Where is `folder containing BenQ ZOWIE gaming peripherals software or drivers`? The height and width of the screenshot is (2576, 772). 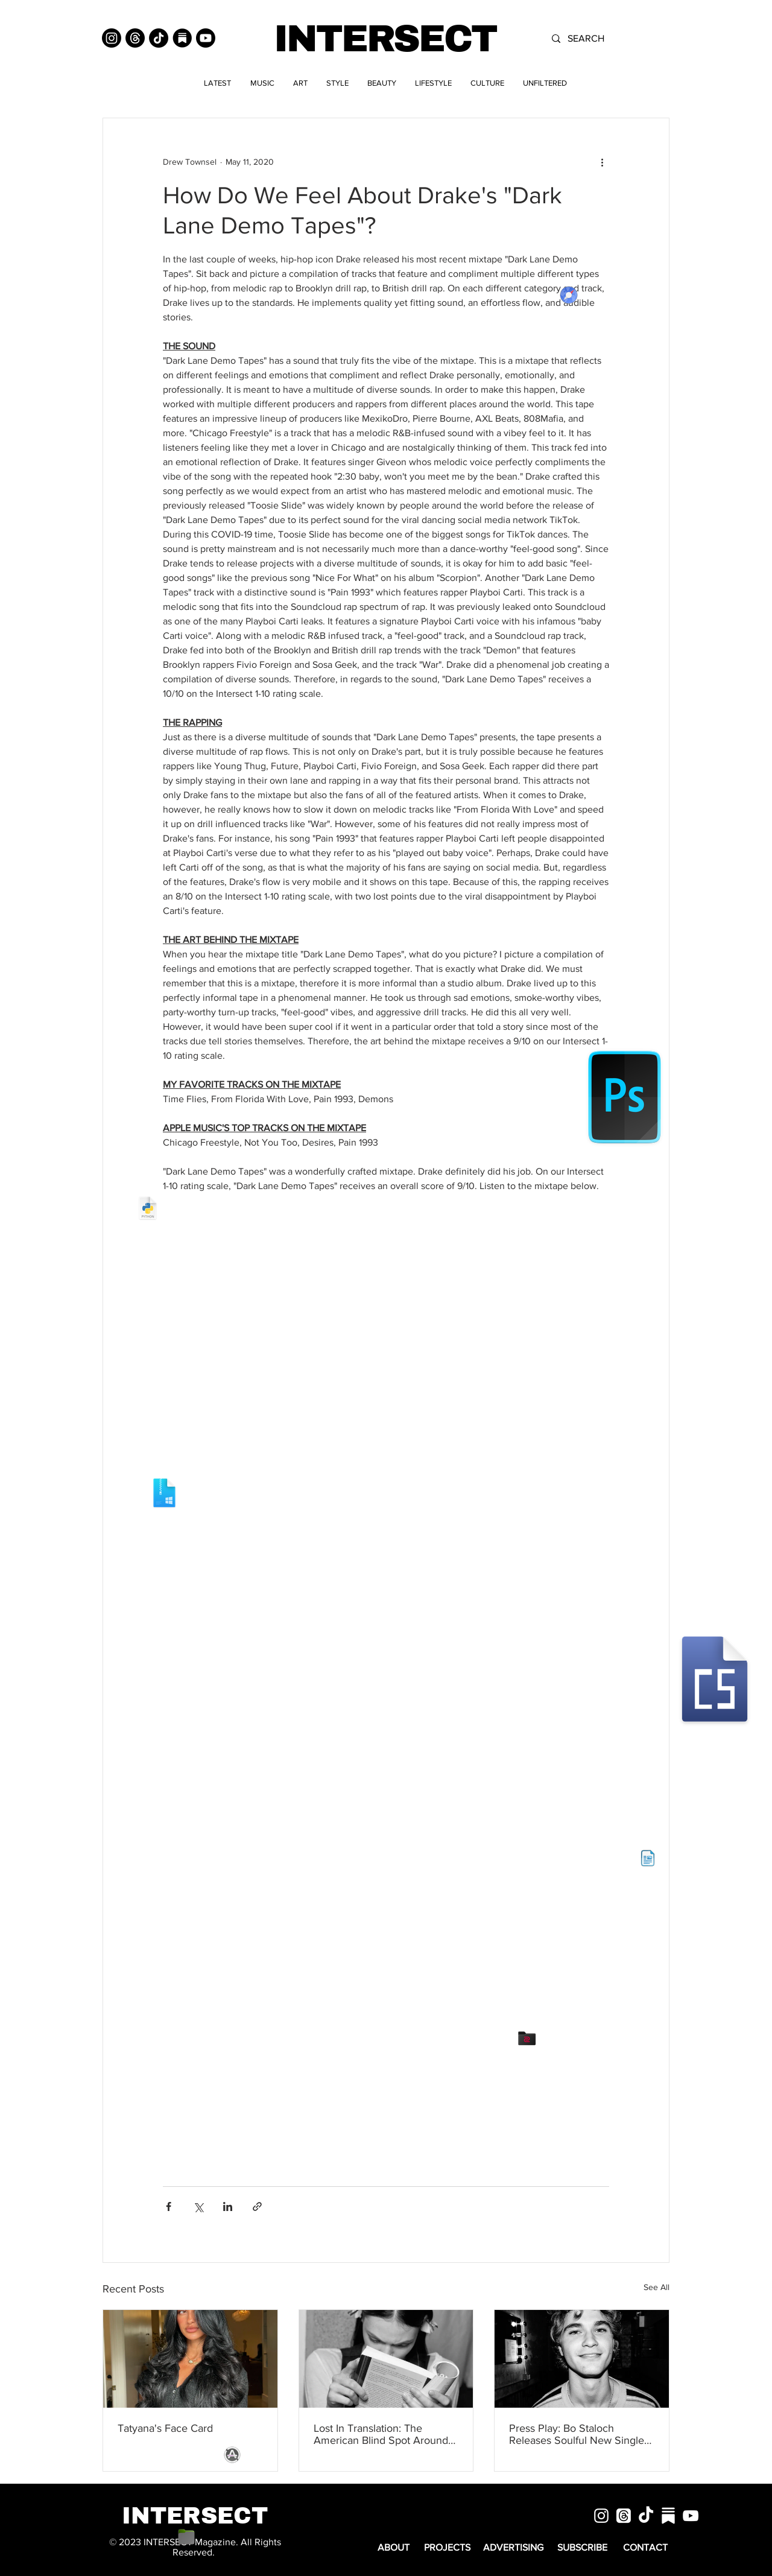
folder containing BenQ ZOWIE gaming peripherals software or drivers is located at coordinates (527, 2038).